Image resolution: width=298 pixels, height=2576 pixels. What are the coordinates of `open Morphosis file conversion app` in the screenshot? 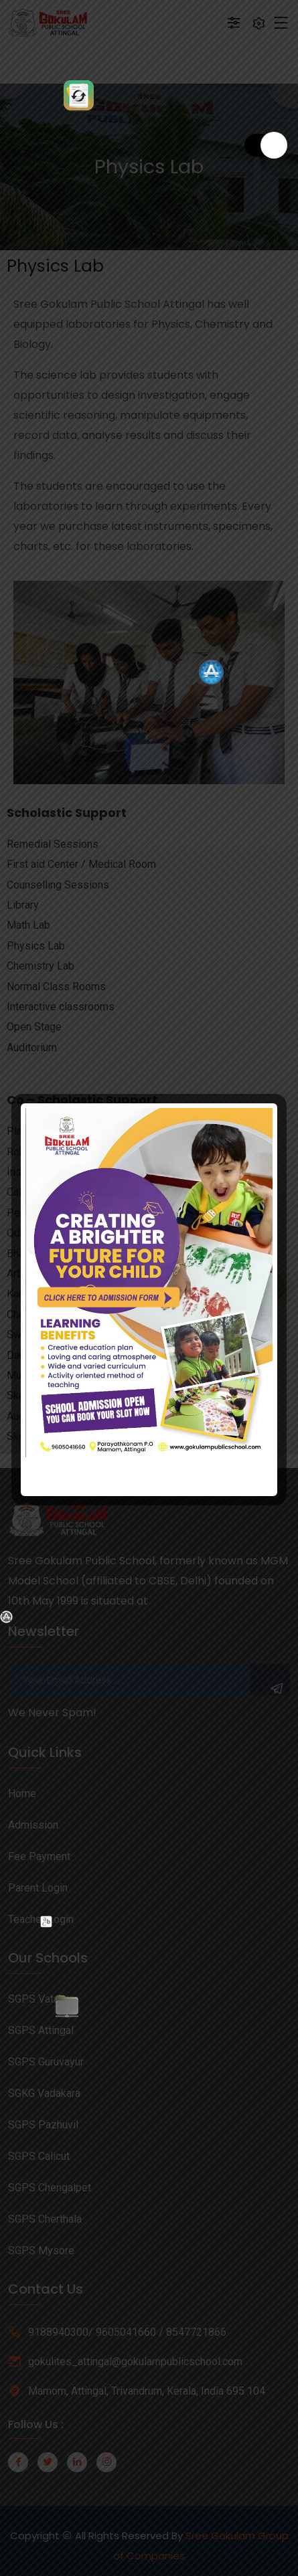 It's located at (78, 95).